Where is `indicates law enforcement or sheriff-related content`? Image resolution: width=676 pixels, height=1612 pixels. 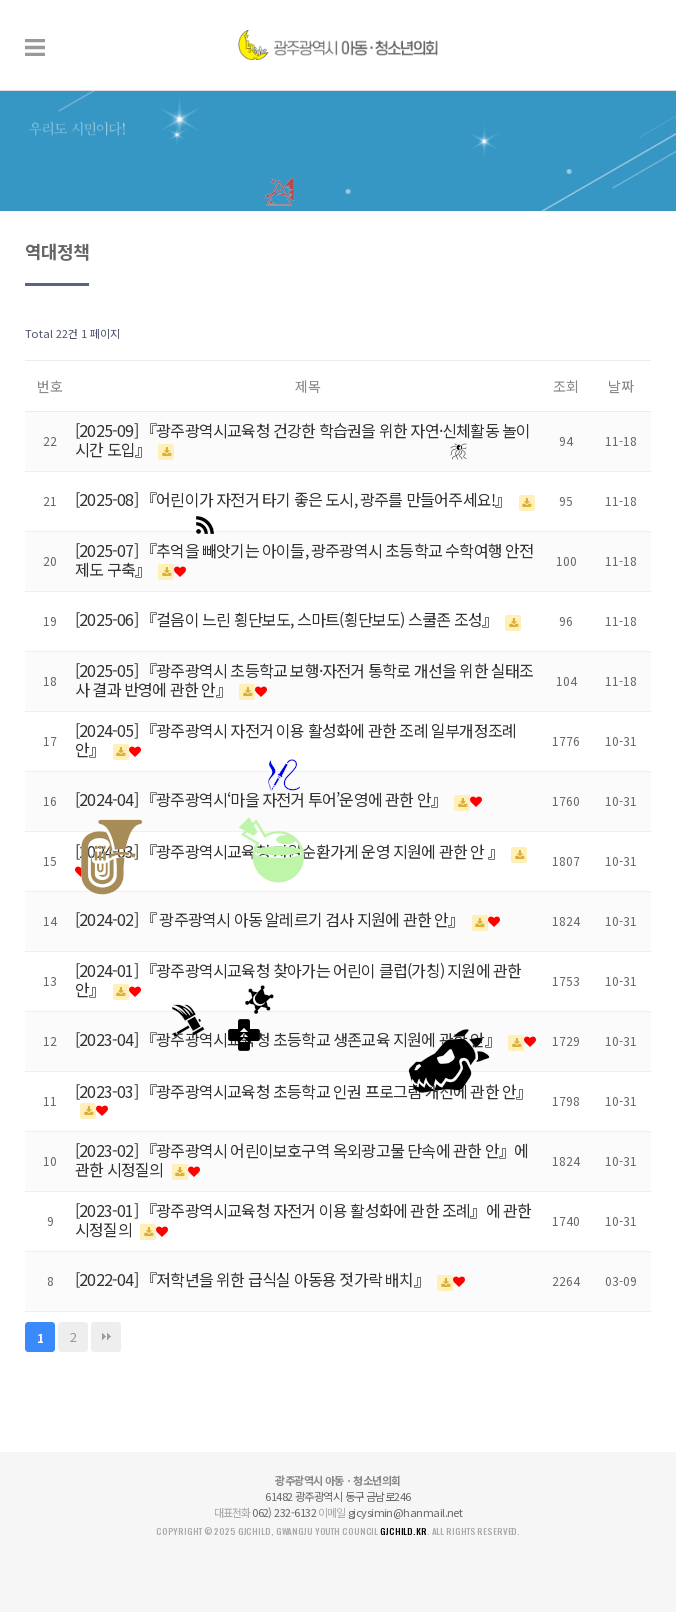 indicates law enforcement or sheriff-related content is located at coordinates (259, 999).